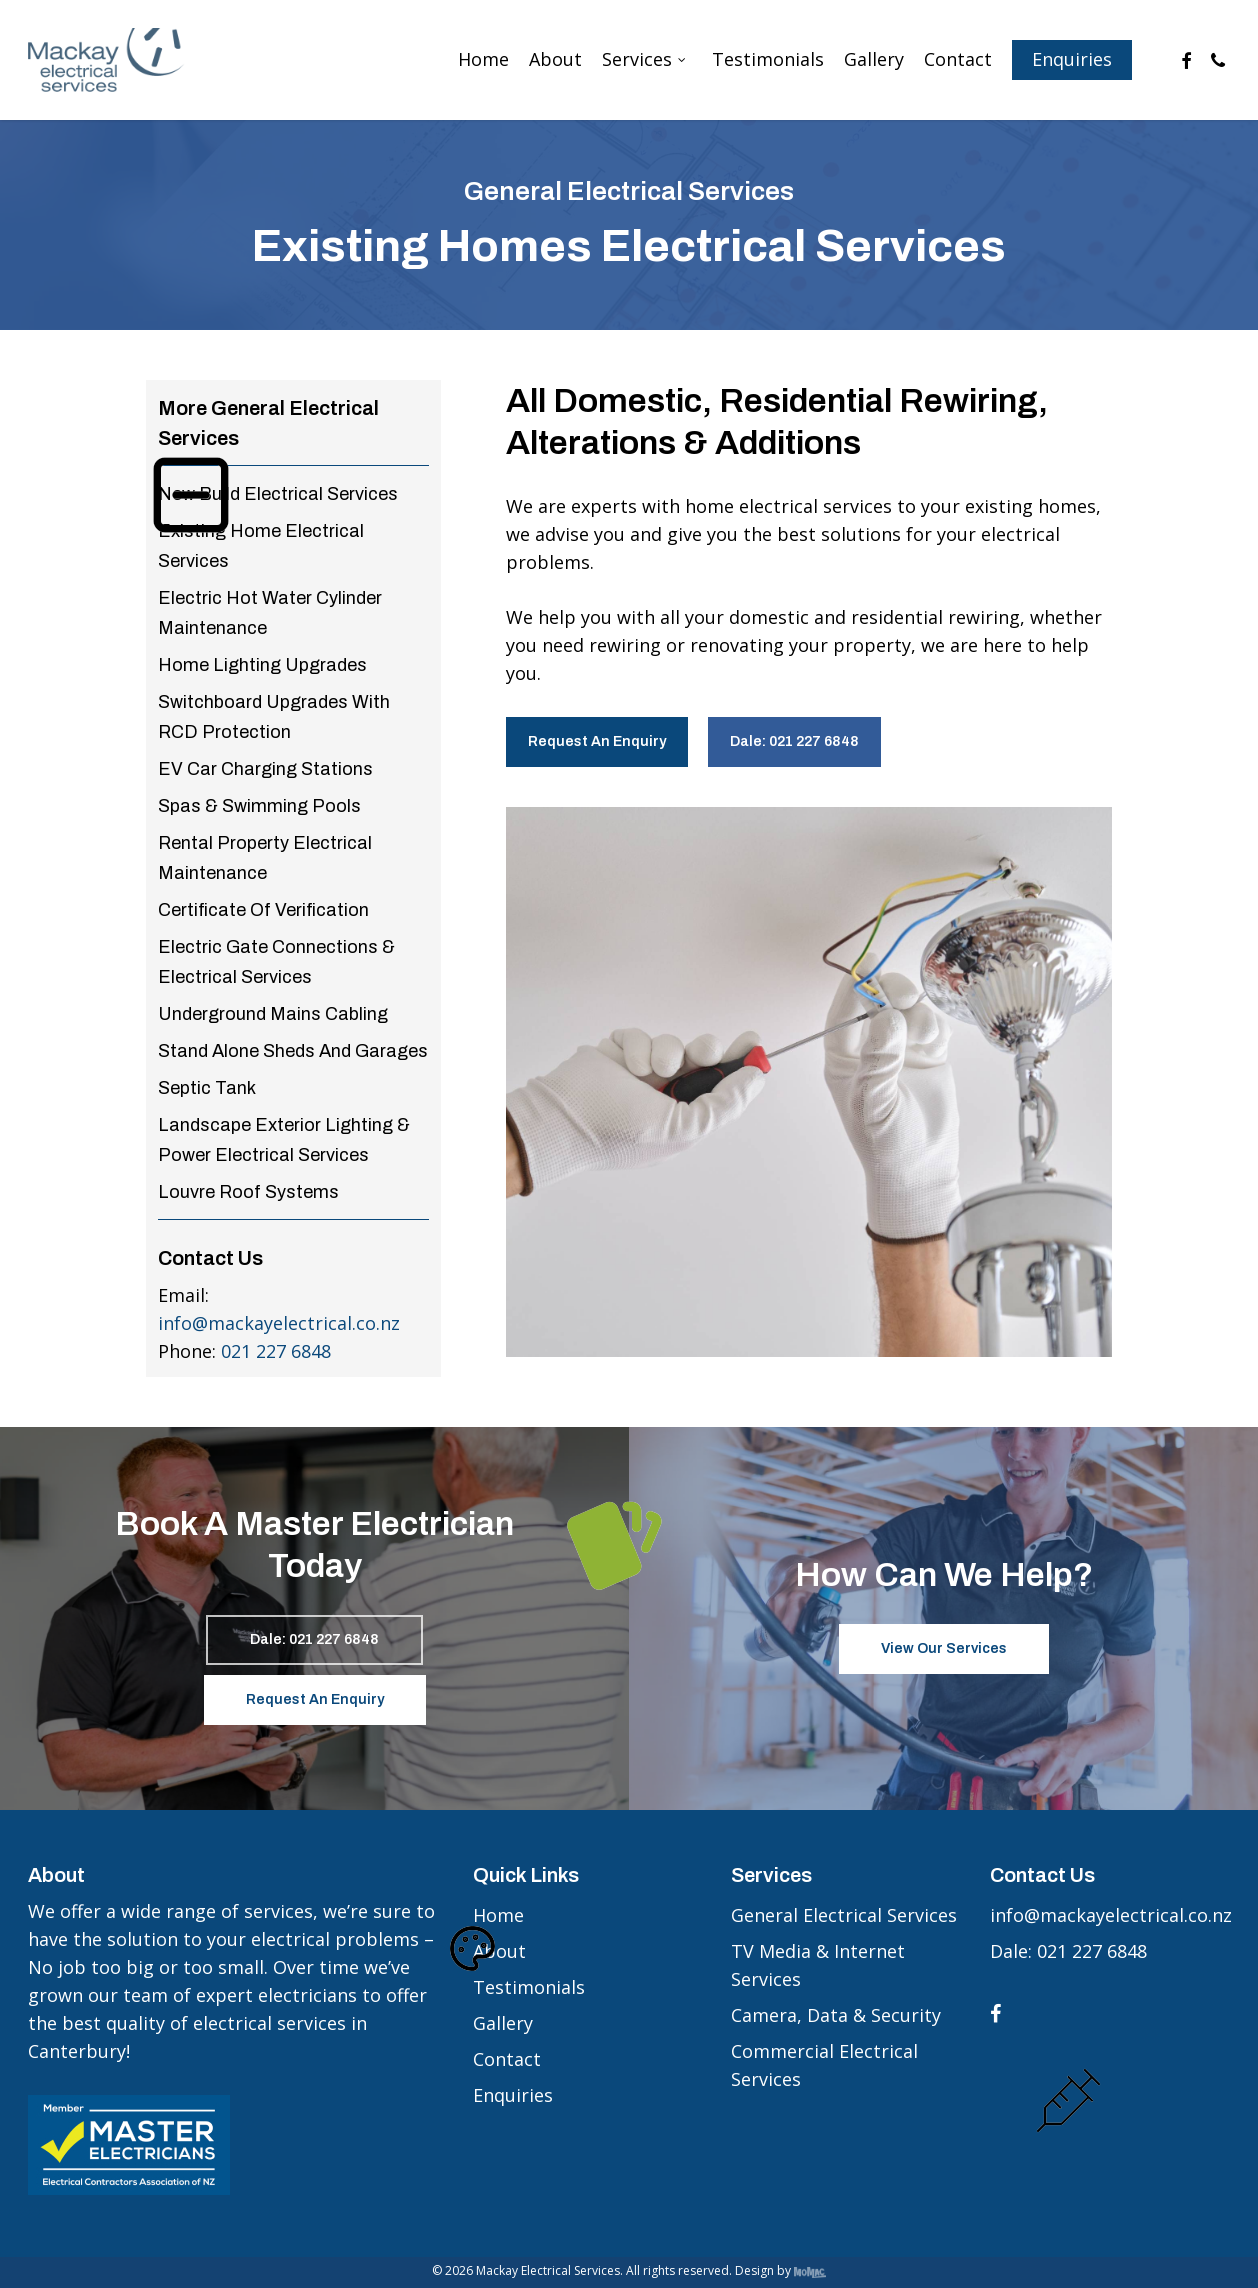 This screenshot has width=1258, height=2288. Describe the element at coordinates (1068, 2100) in the screenshot. I see `access vaccination or immunization records` at that location.